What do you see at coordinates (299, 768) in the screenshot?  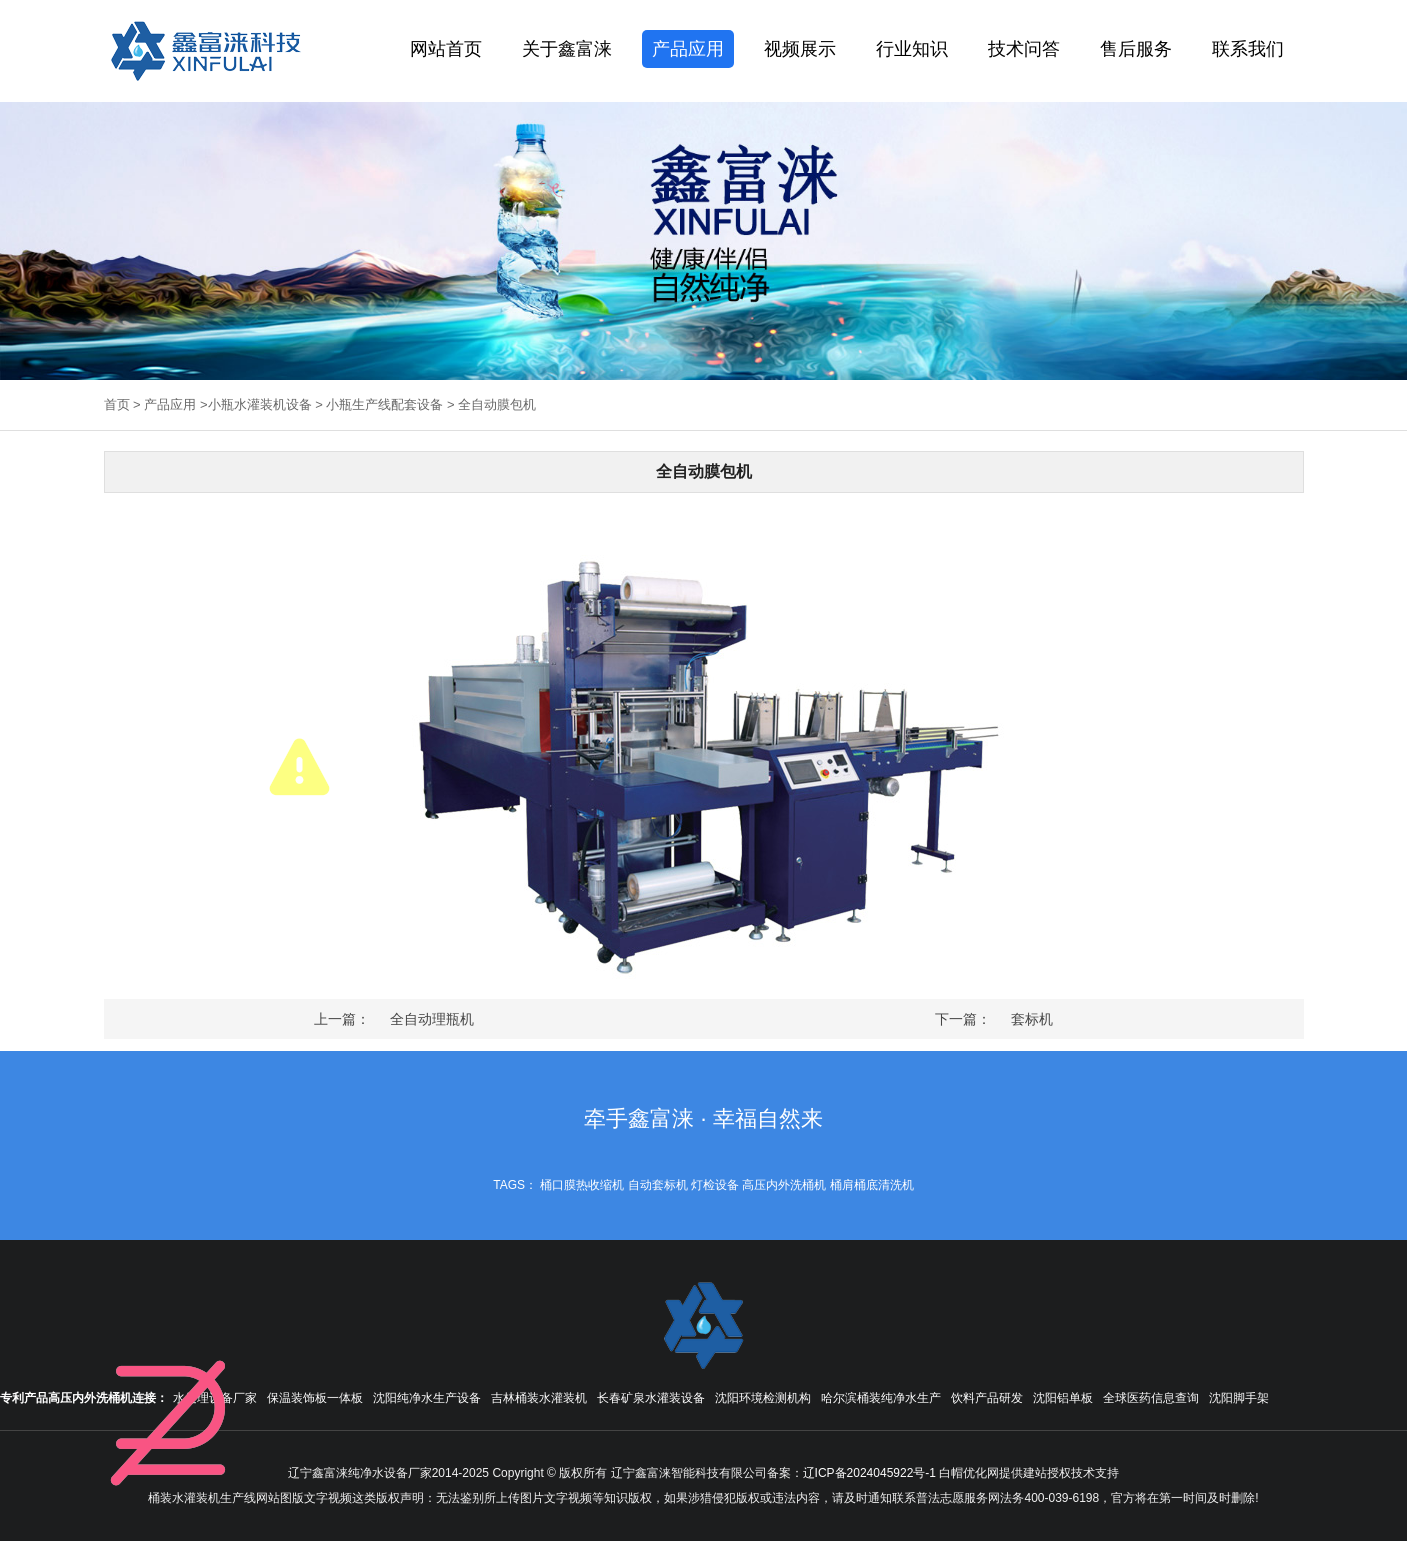 I see `indicates a warning or important alert` at bounding box center [299, 768].